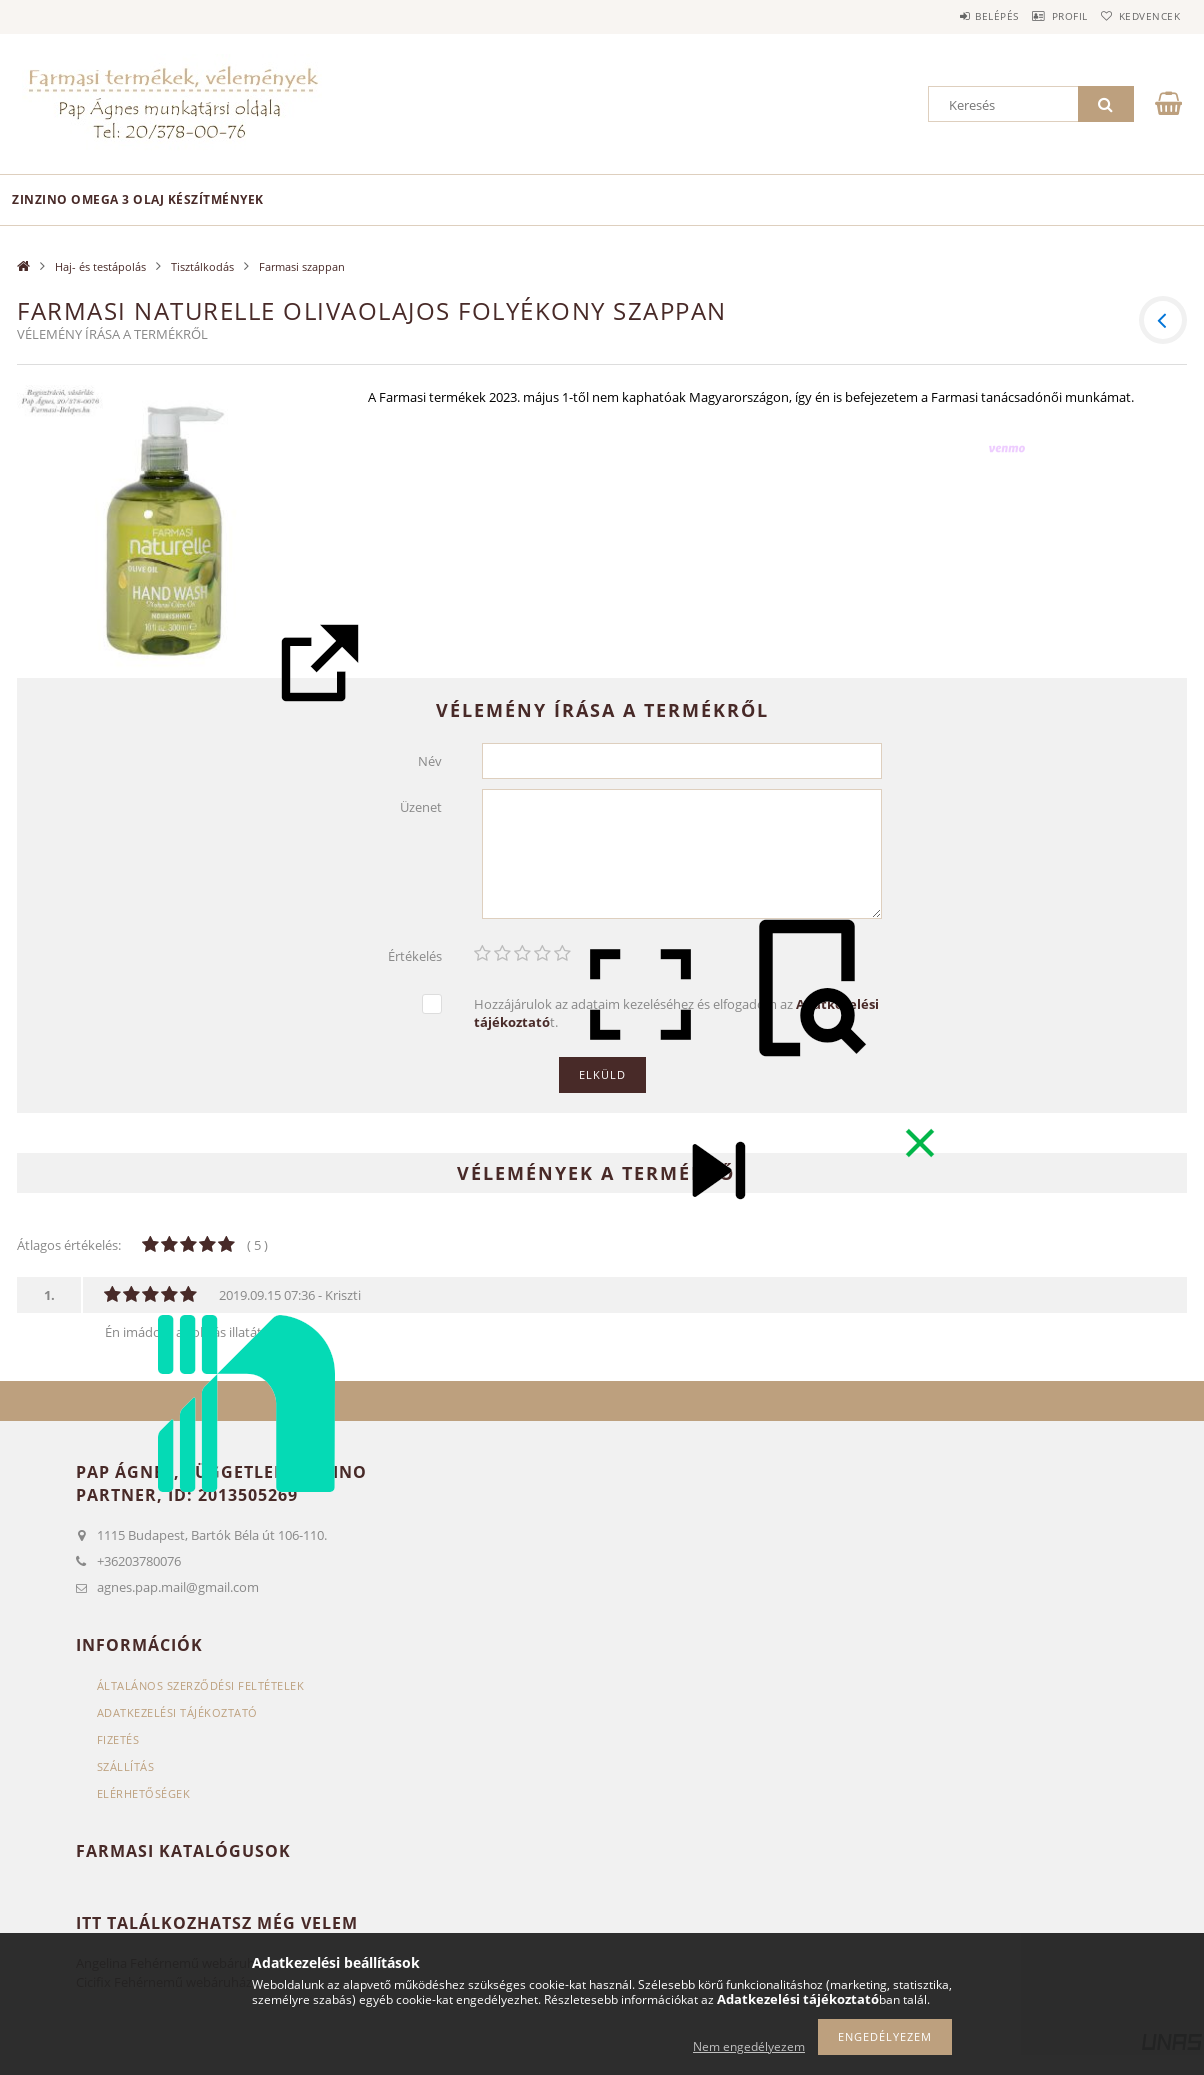  I want to click on enter fullscreen mode, so click(640, 994).